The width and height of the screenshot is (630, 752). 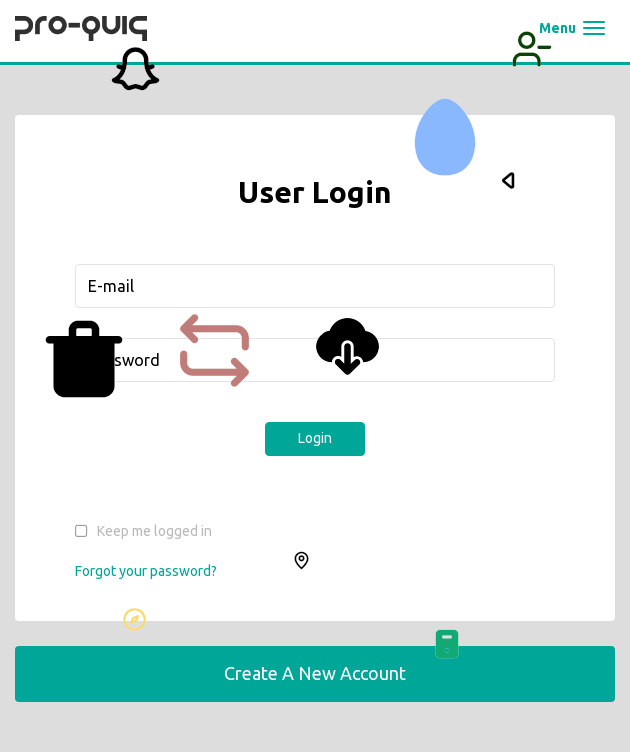 I want to click on download file from cloud storage, so click(x=347, y=346).